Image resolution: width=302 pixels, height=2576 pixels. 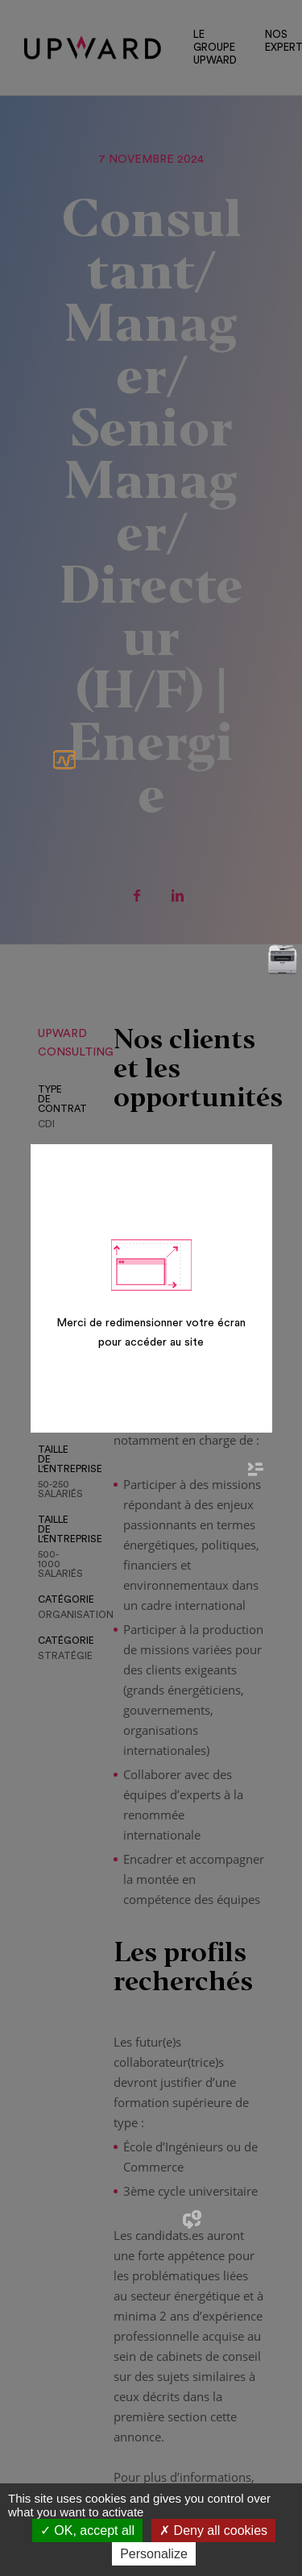 What do you see at coordinates (64, 759) in the screenshot?
I see `view battery usage statistics` at bounding box center [64, 759].